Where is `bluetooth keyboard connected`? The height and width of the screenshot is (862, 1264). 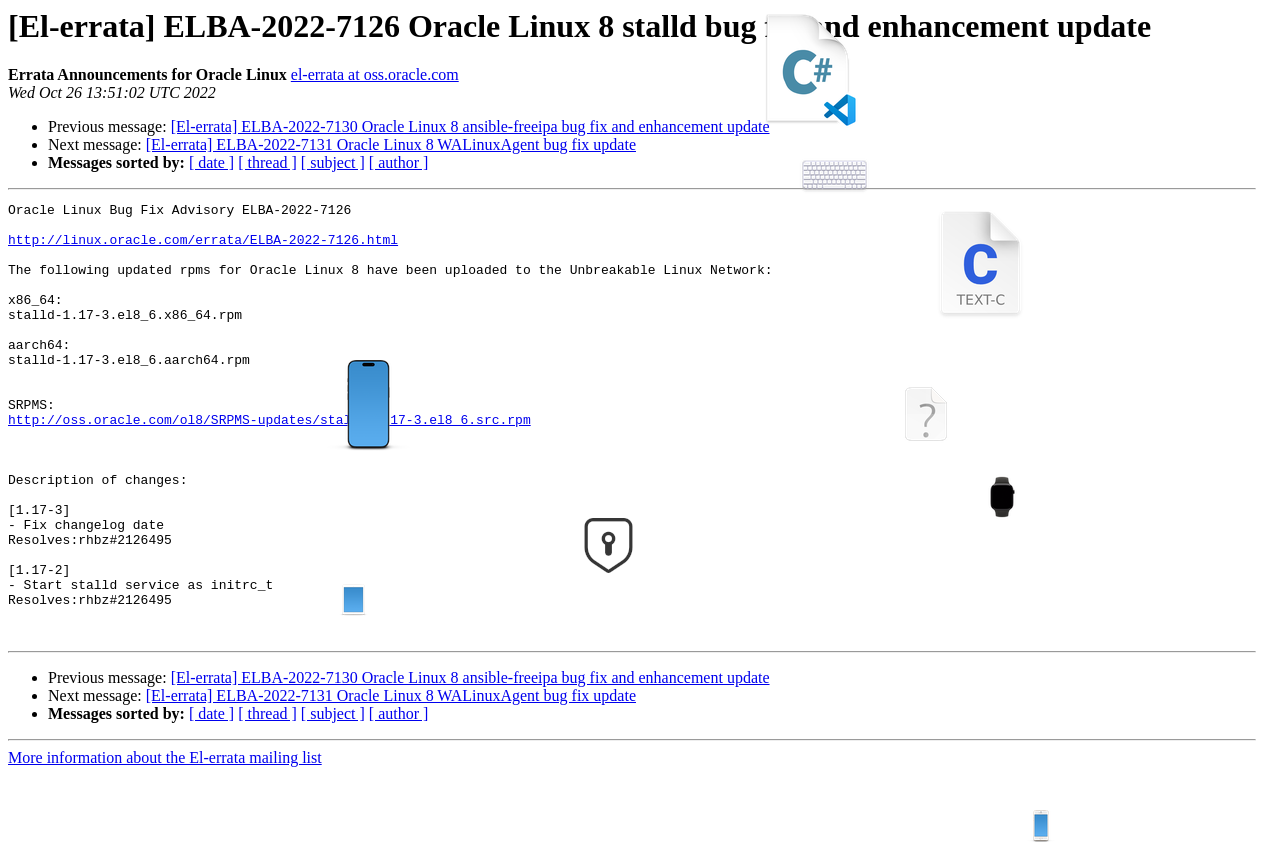 bluetooth keyboard connected is located at coordinates (834, 175).